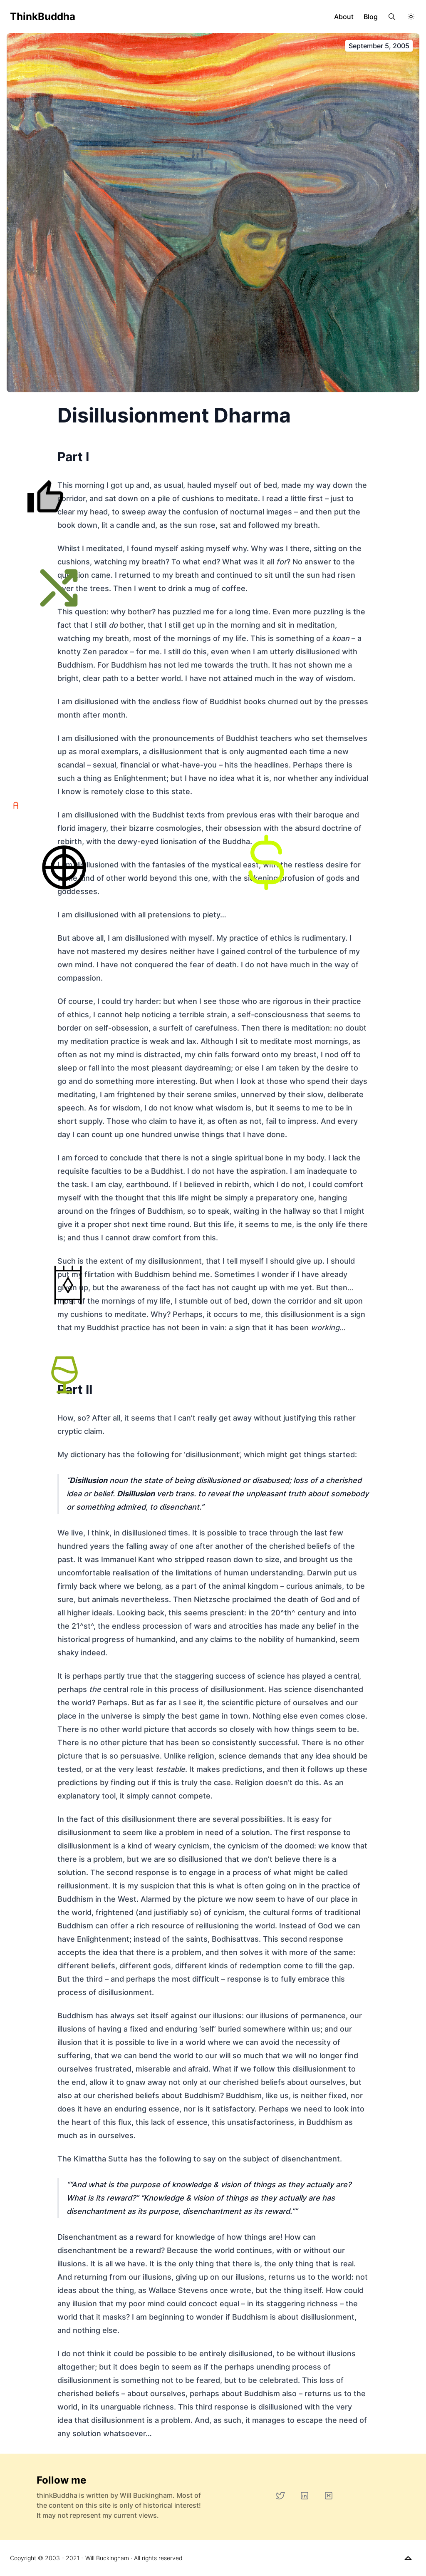 The image size is (426, 2576). I want to click on shuffle or randomize content order, so click(59, 588).